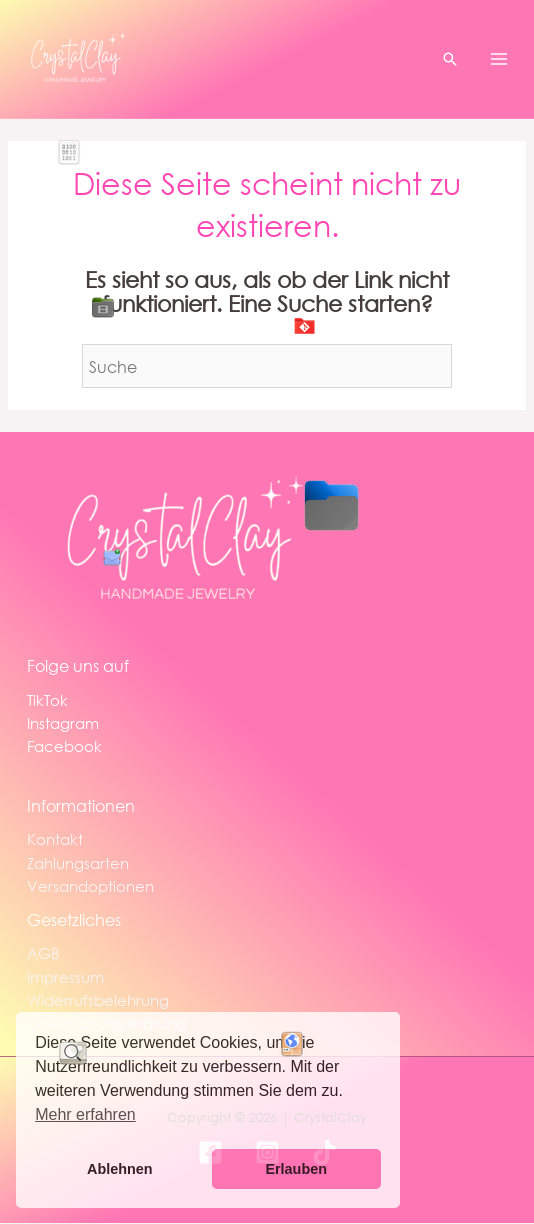 Image resolution: width=534 pixels, height=1224 pixels. What do you see at coordinates (112, 558) in the screenshot?
I see `message sent successfully` at bounding box center [112, 558].